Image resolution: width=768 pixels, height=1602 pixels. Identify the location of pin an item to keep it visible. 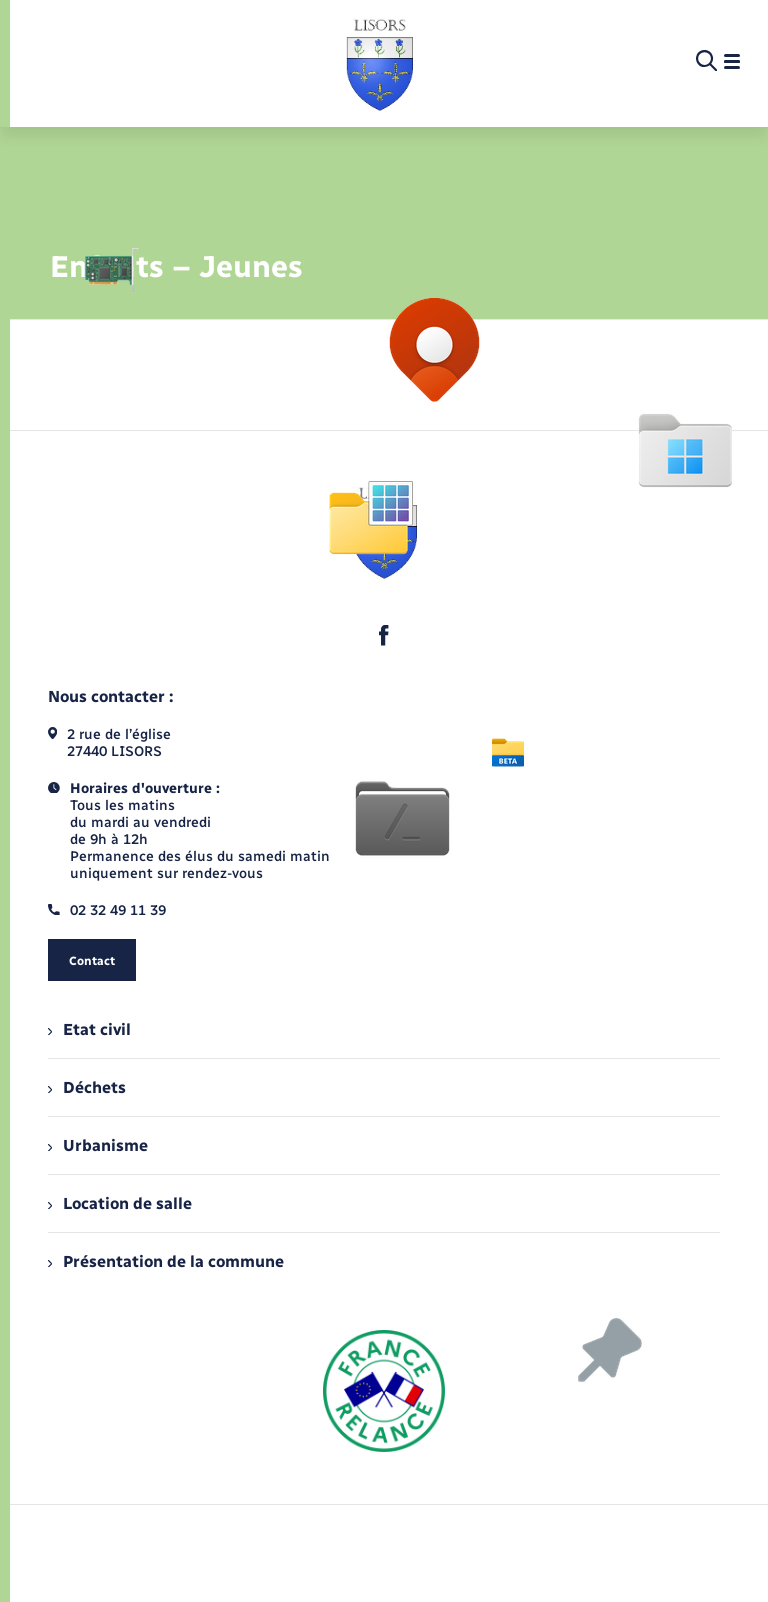
(611, 1349).